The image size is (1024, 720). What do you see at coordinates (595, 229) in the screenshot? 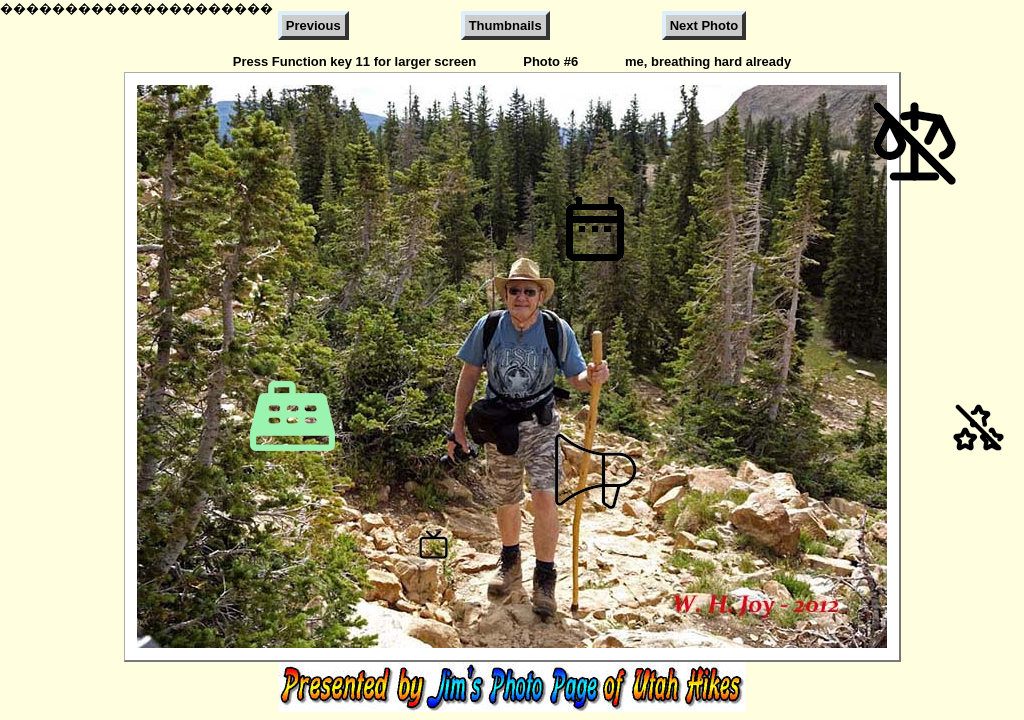
I see `select a date range` at bounding box center [595, 229].